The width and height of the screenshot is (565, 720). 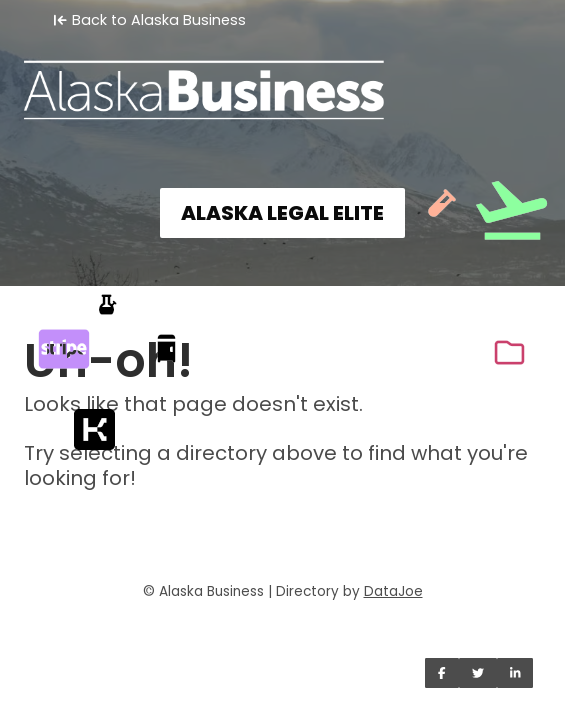 What do you see at coordinates (94, 429) in the screenshot?
I see `visit kongregate gaming platform` at bounding box center [94, 429].